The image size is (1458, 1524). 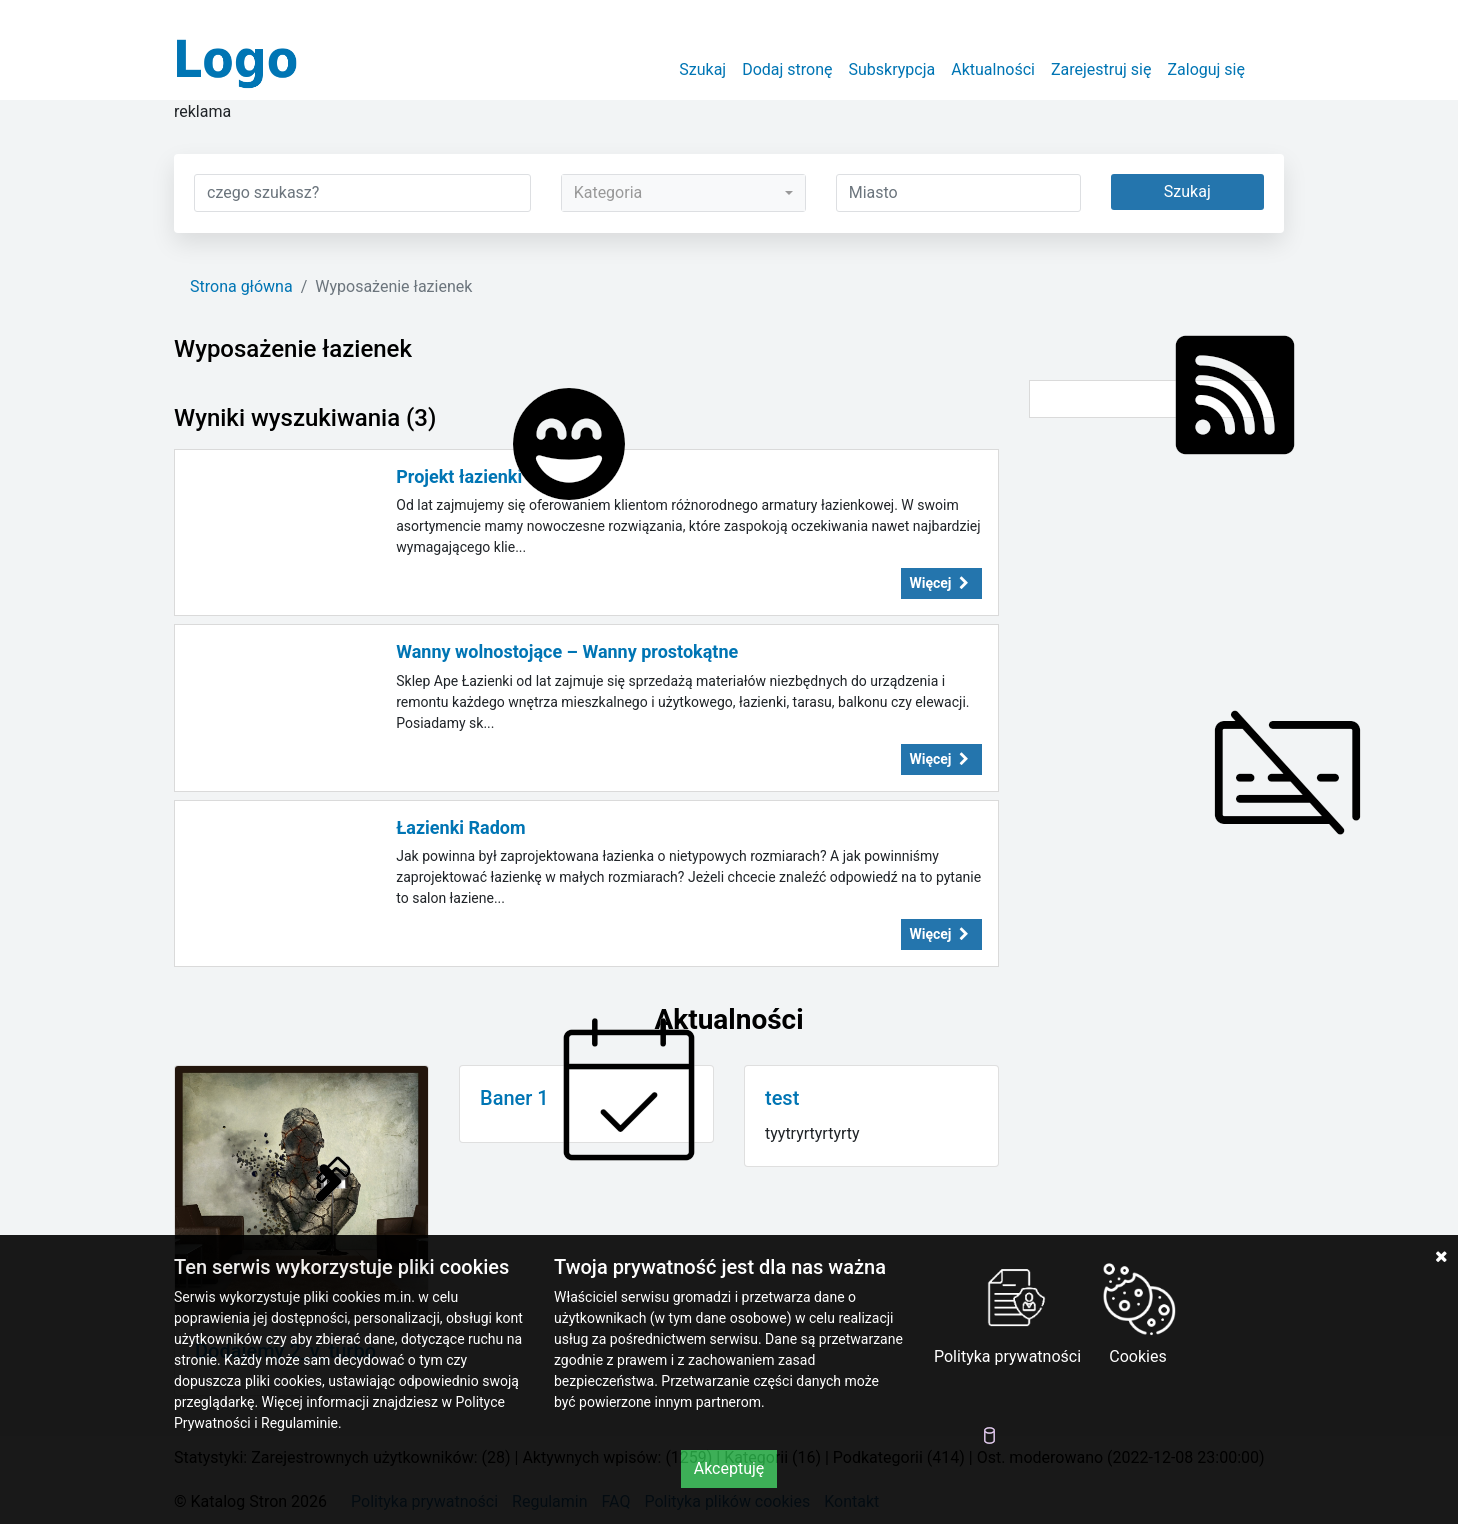 What do you see at coordinates (989, 1435) in the screenshot?
I see `represents a database or data storage` at bounding box center [989, 1435].